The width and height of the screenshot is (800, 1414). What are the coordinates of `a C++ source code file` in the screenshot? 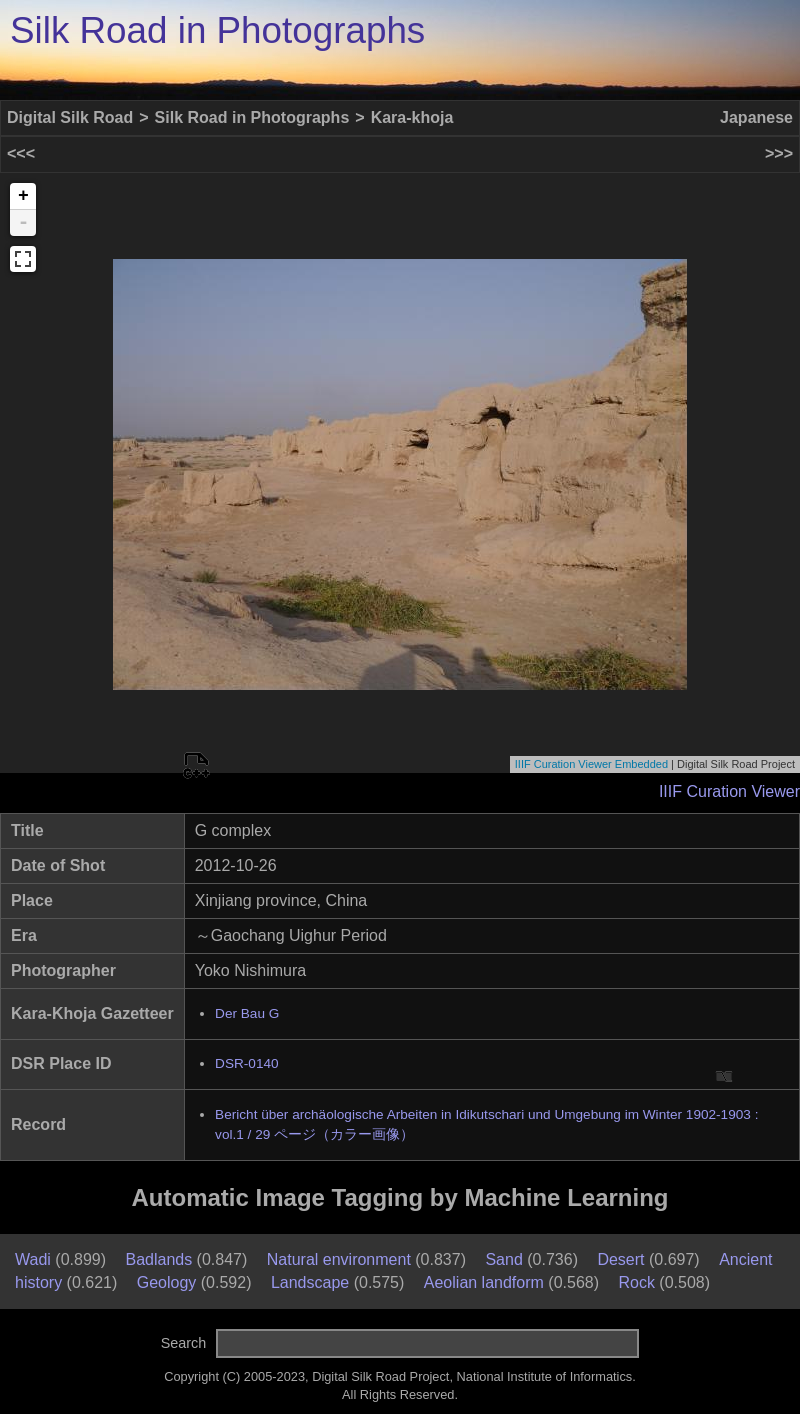 It's located at (196, 766).